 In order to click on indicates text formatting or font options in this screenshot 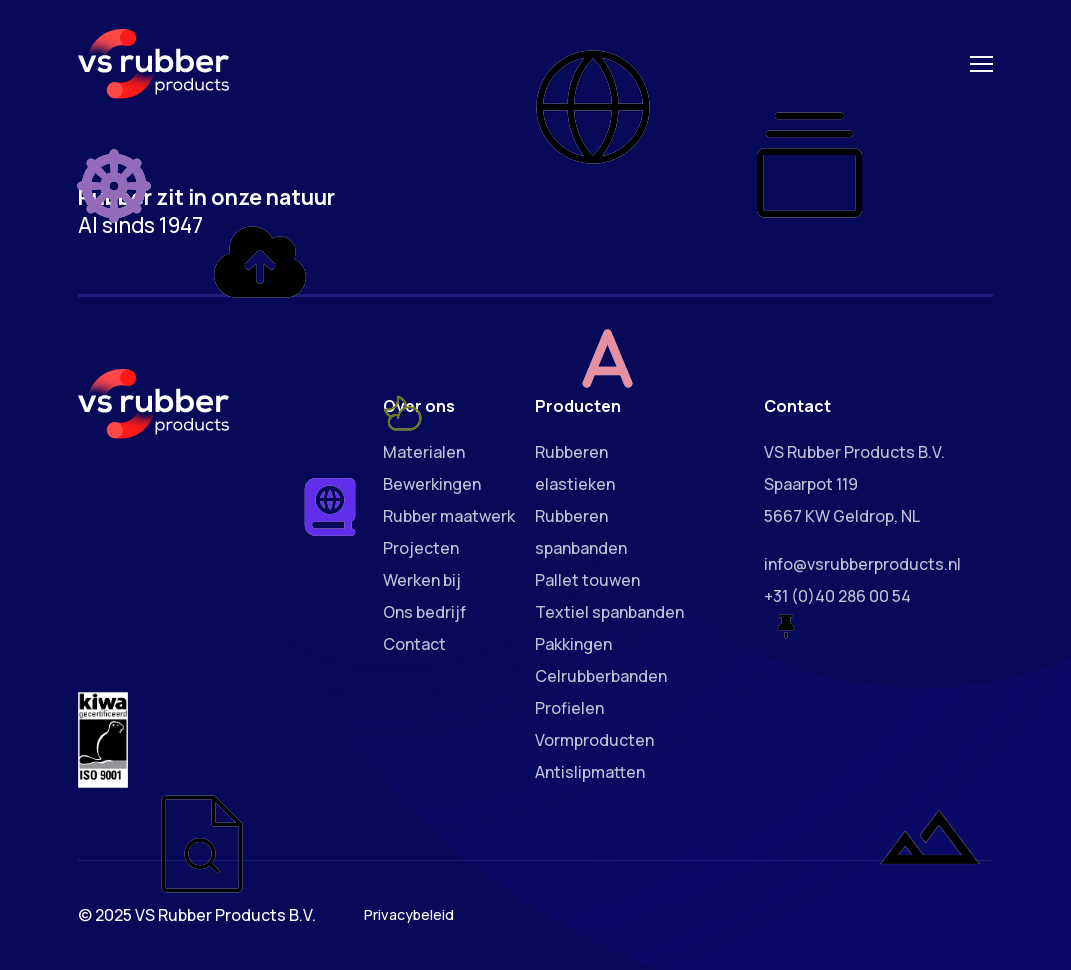, I will do `click(607, 358)`.